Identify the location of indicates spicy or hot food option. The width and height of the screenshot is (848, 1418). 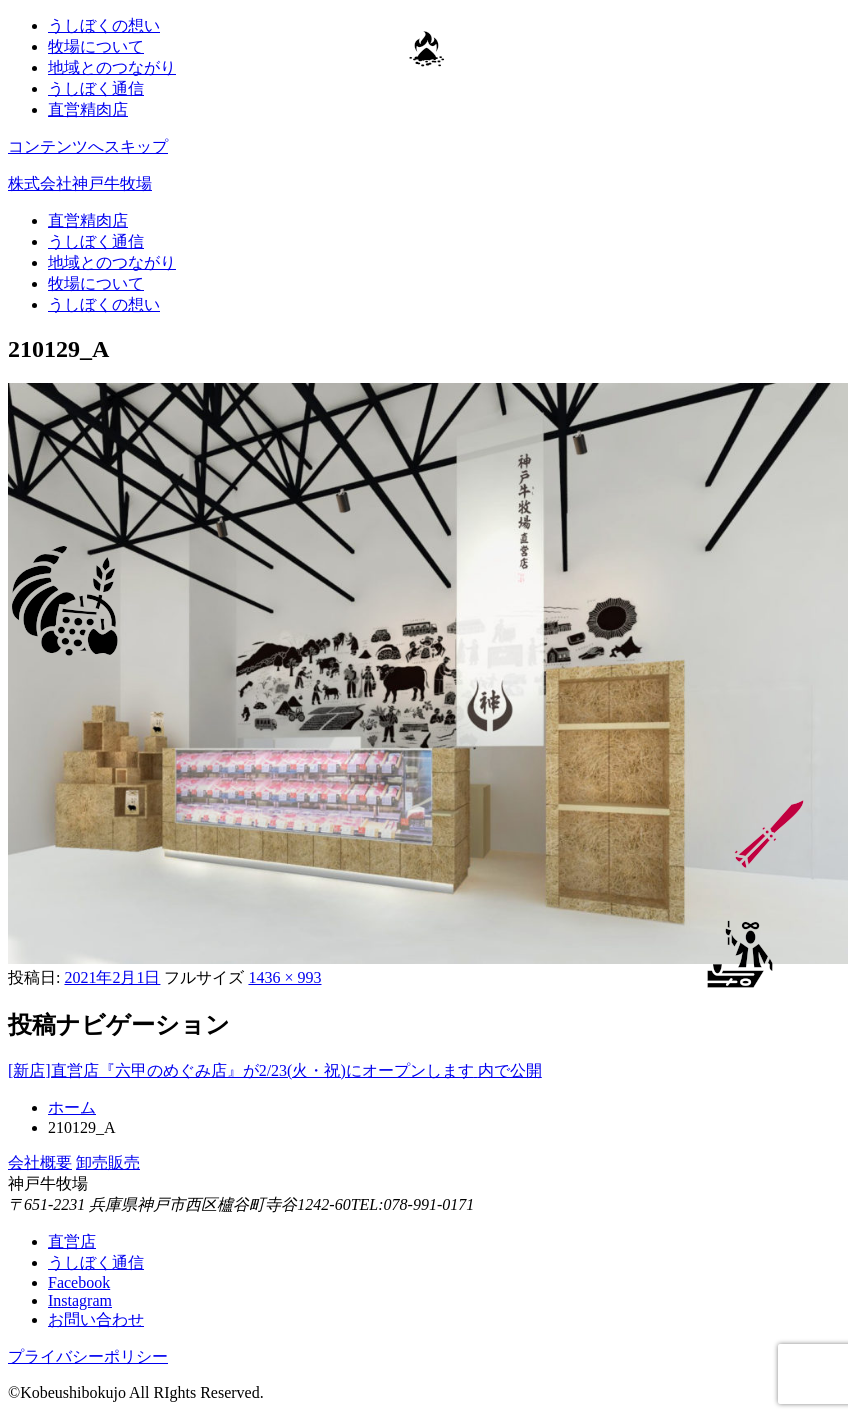
(427, 49).